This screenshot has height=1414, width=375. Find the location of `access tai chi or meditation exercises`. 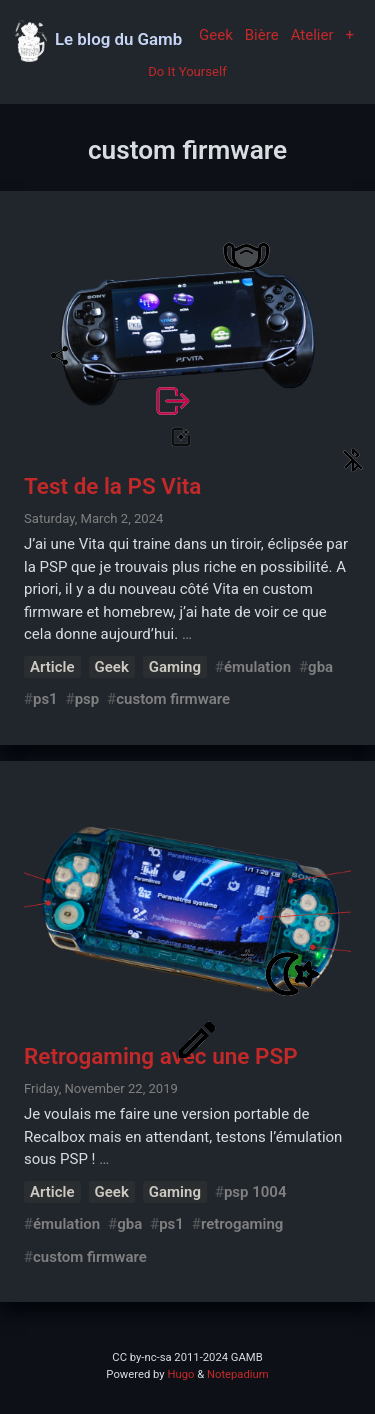

access tai chi or meditation exercises is located at coordinates (247, 956).